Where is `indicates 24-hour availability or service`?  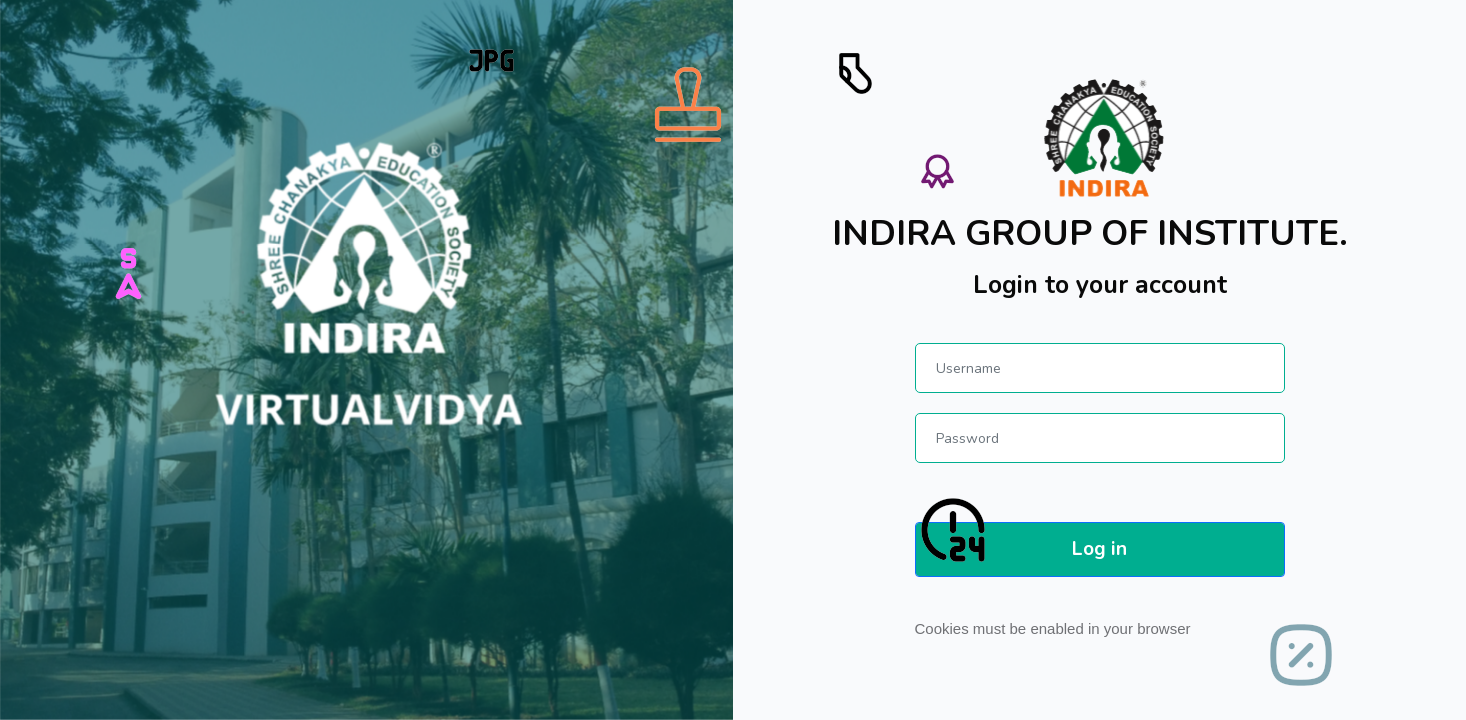 indicates 24-hour availability or service is located at coordinates (953, 530).